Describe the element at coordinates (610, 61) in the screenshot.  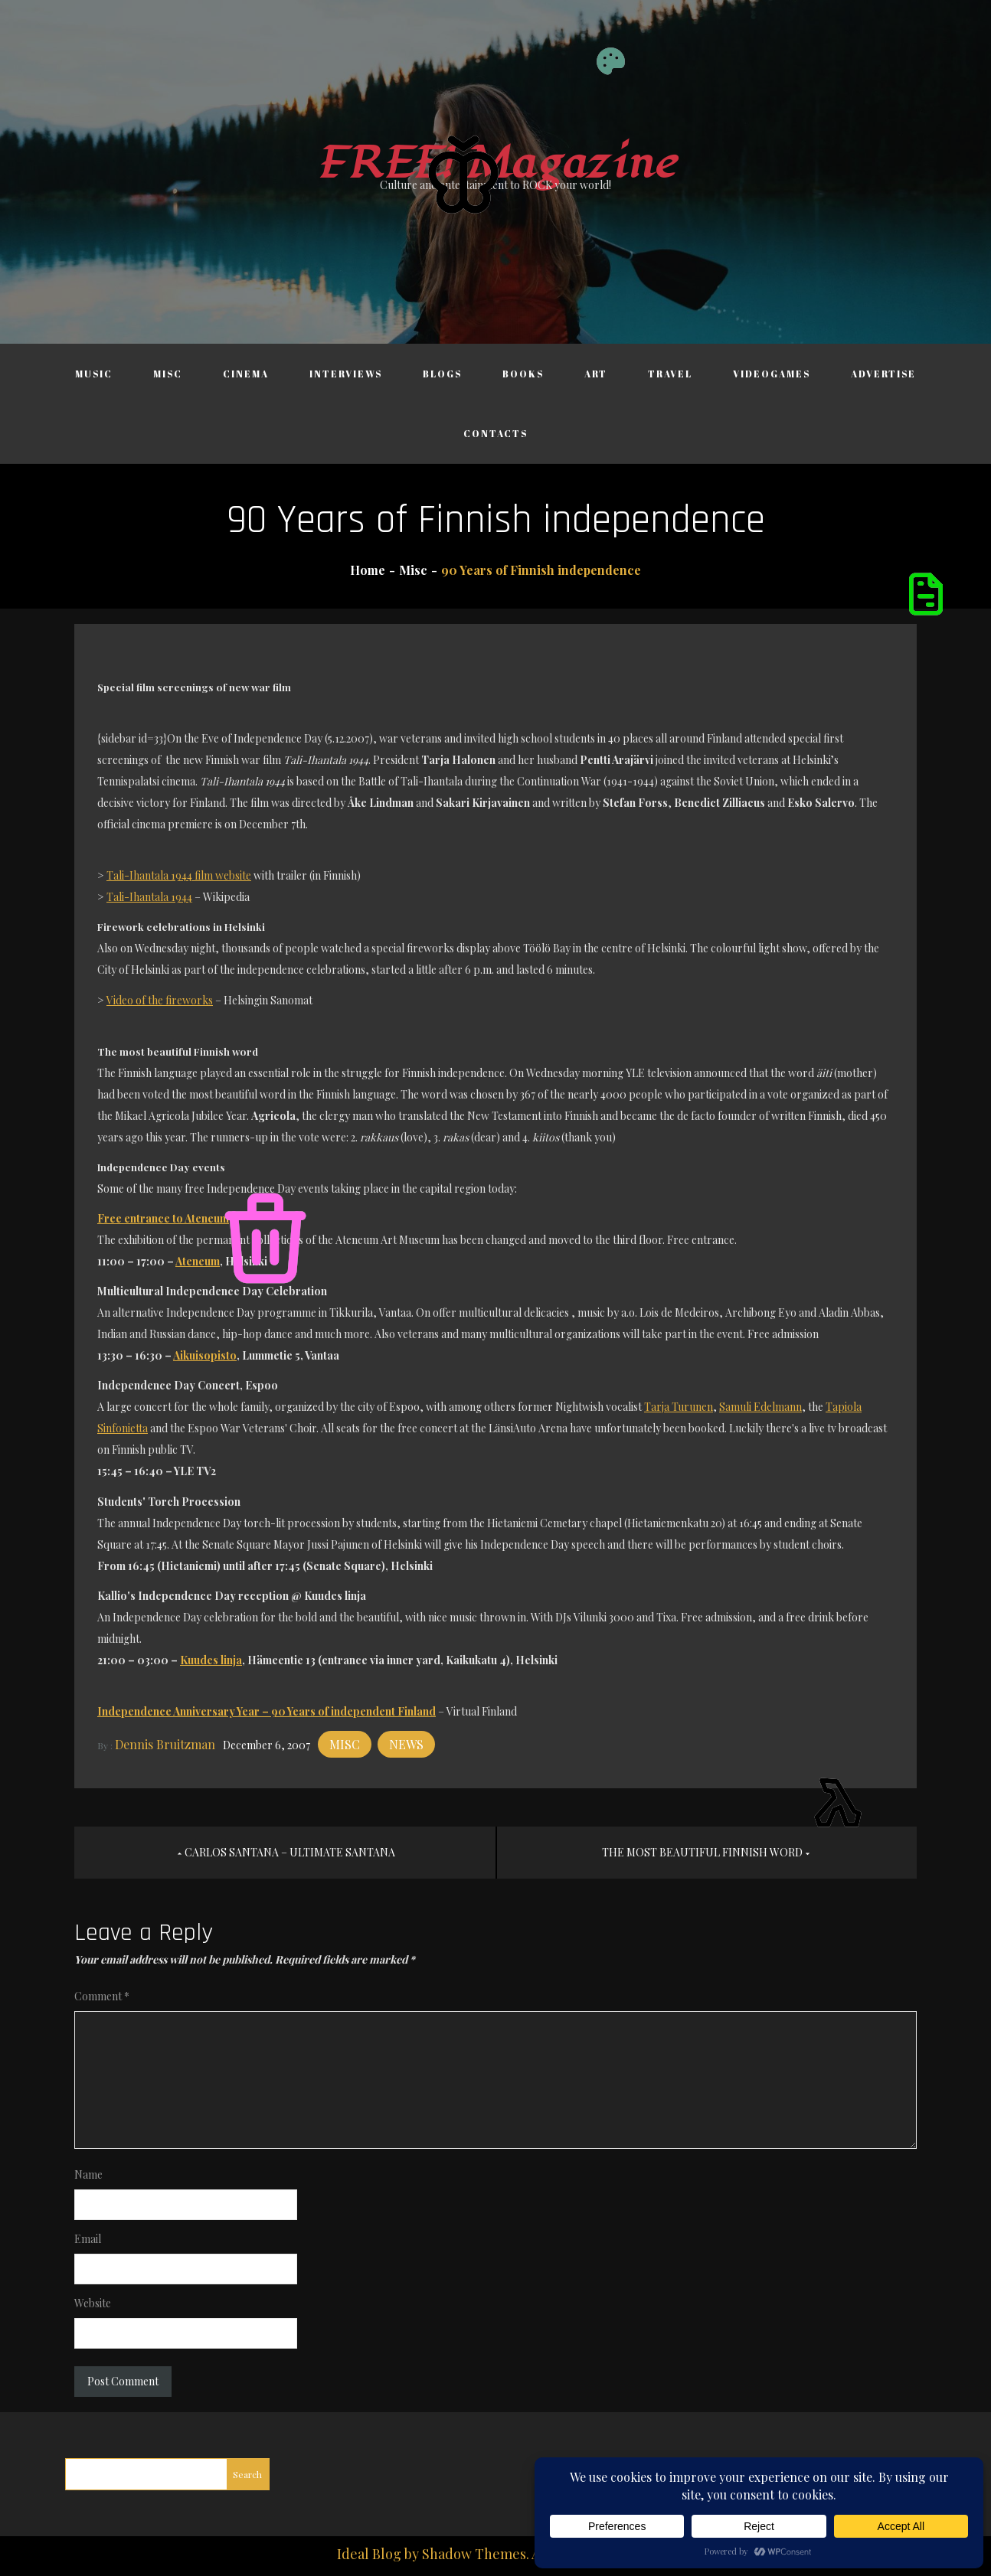
I see `open color or theme settings` at that location.